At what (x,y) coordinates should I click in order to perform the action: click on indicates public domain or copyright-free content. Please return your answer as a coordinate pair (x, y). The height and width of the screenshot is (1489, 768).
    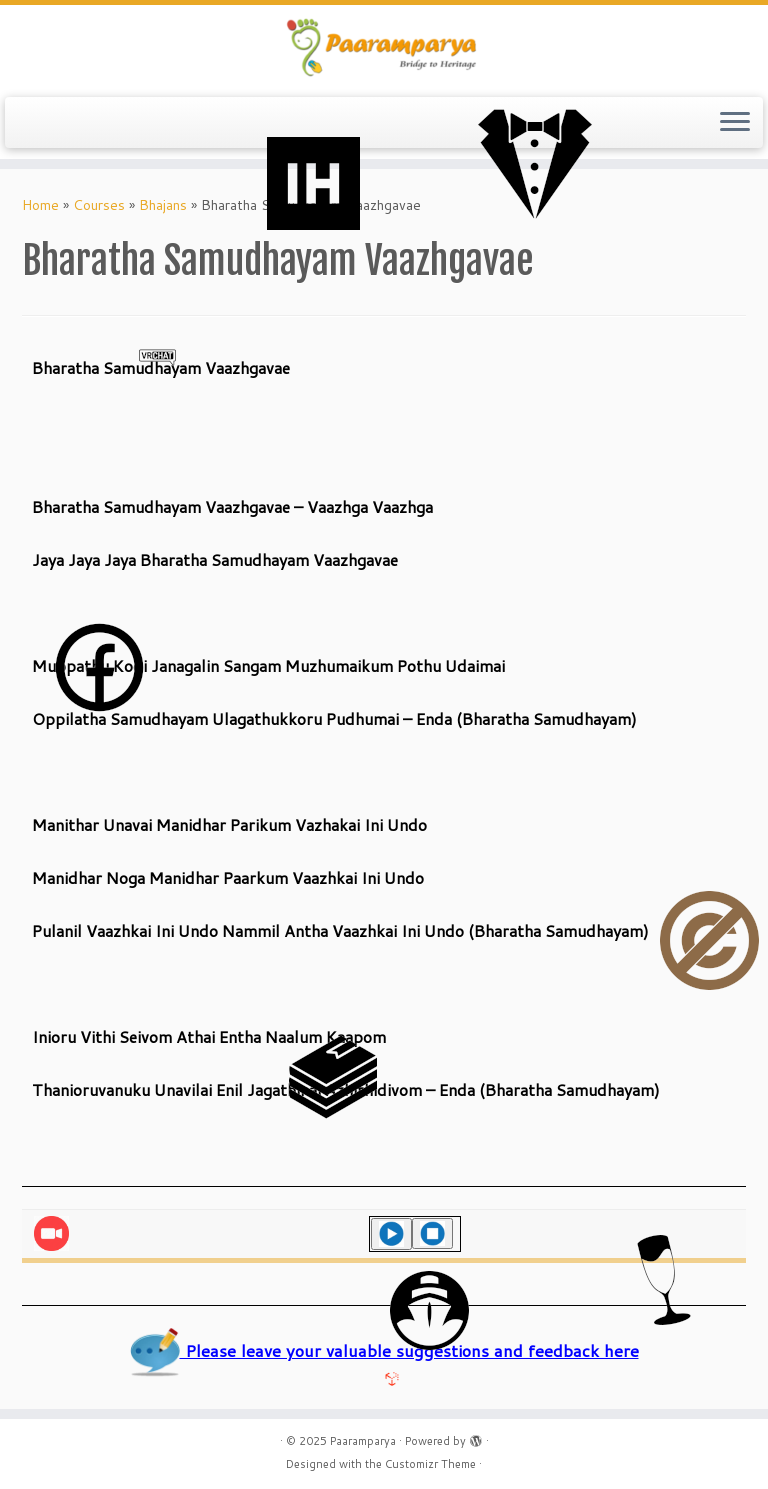
    Looking at the image, I should click on (709, 940).